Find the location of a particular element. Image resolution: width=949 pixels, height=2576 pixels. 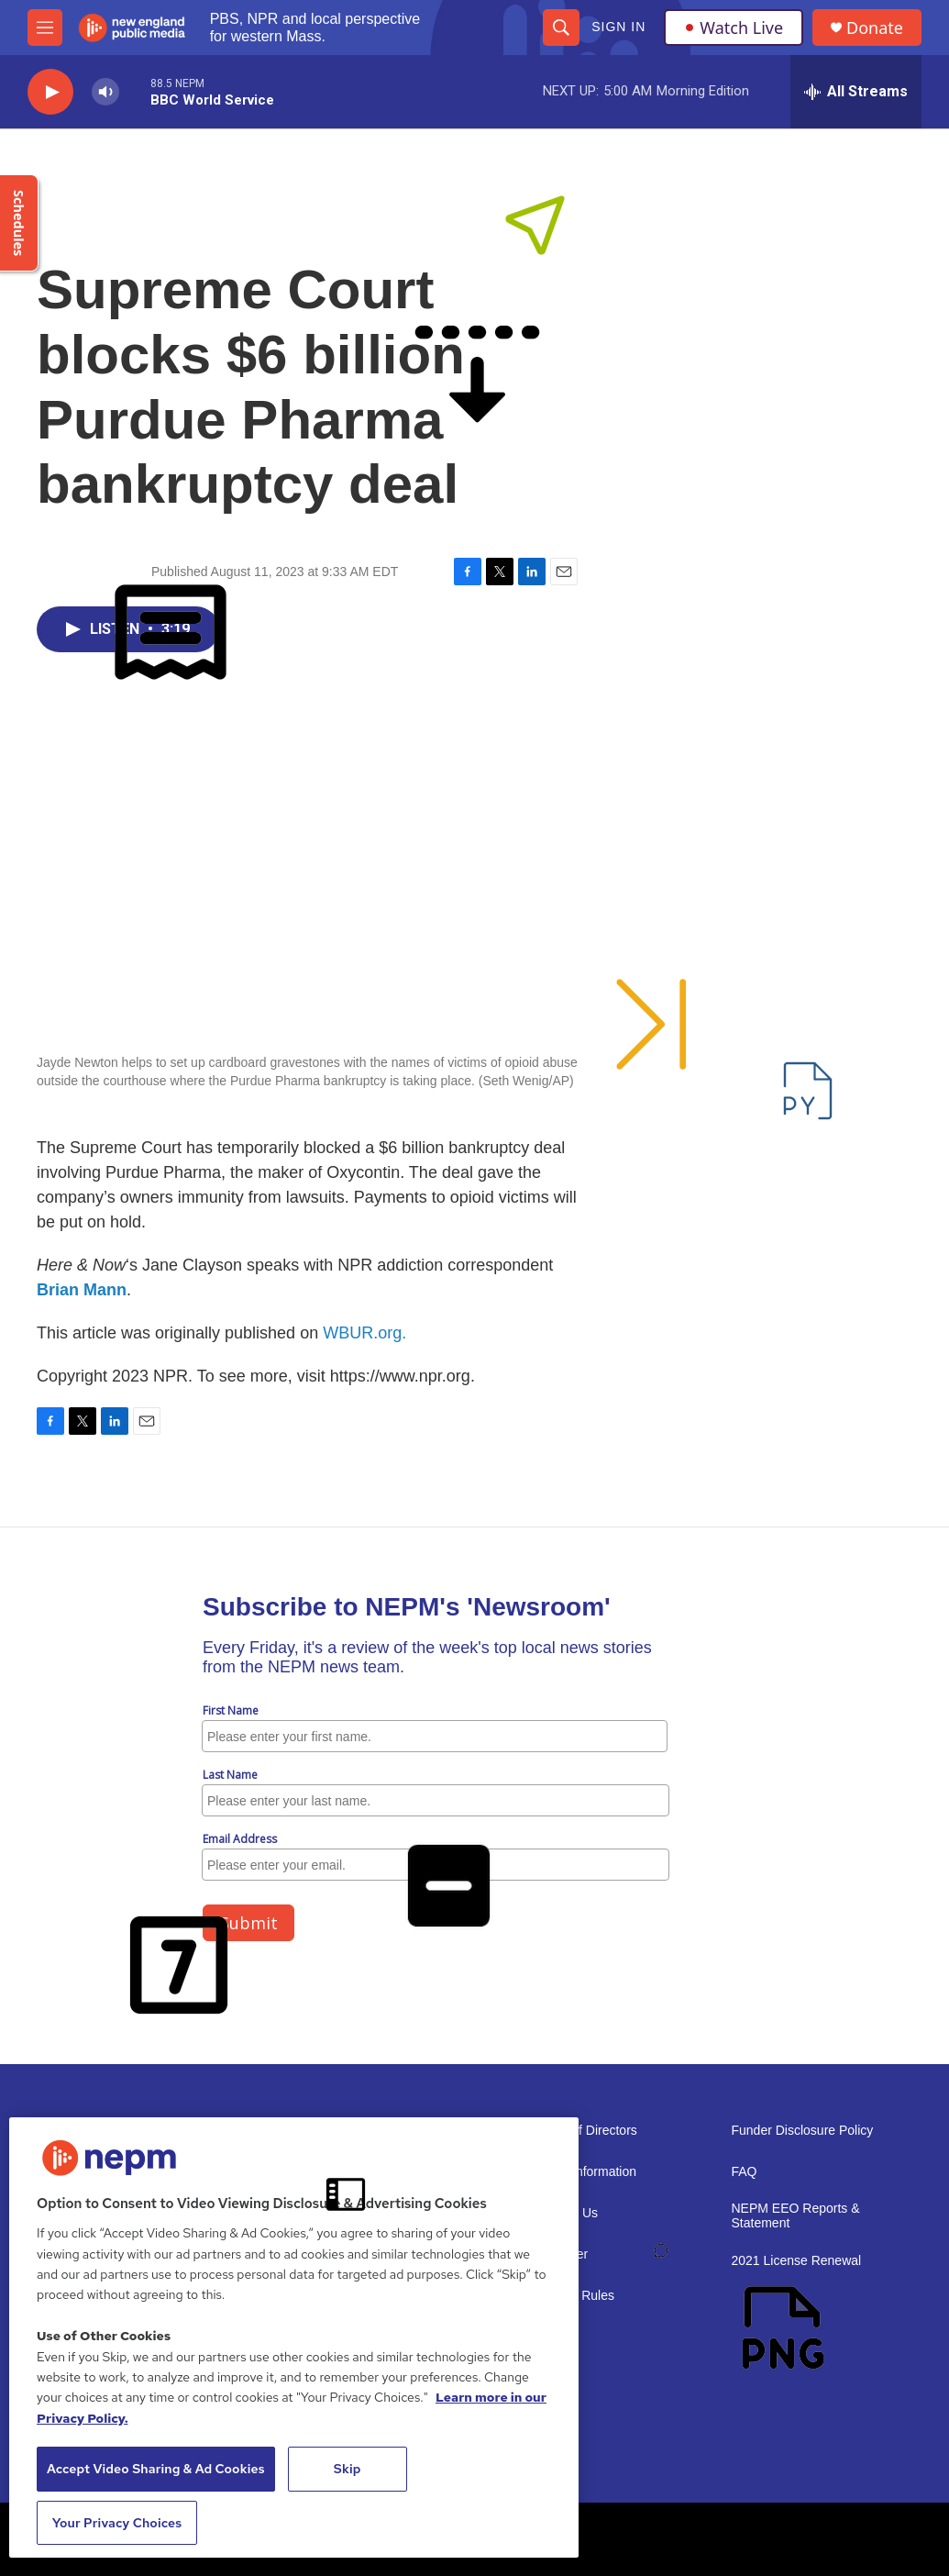

toggle the sidebar panel is located at coordinates (346, 2194).